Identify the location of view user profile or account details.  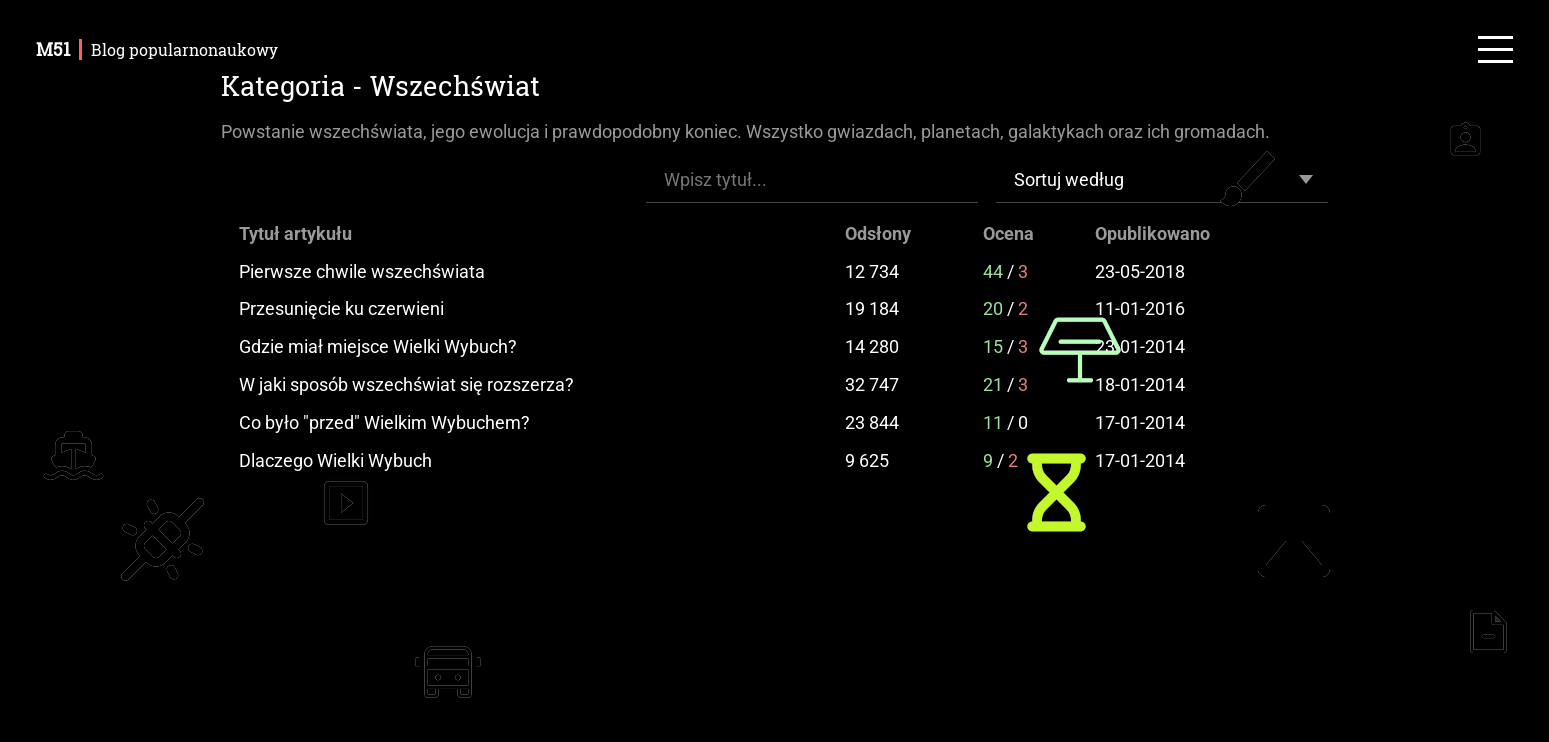
(1465, 140).